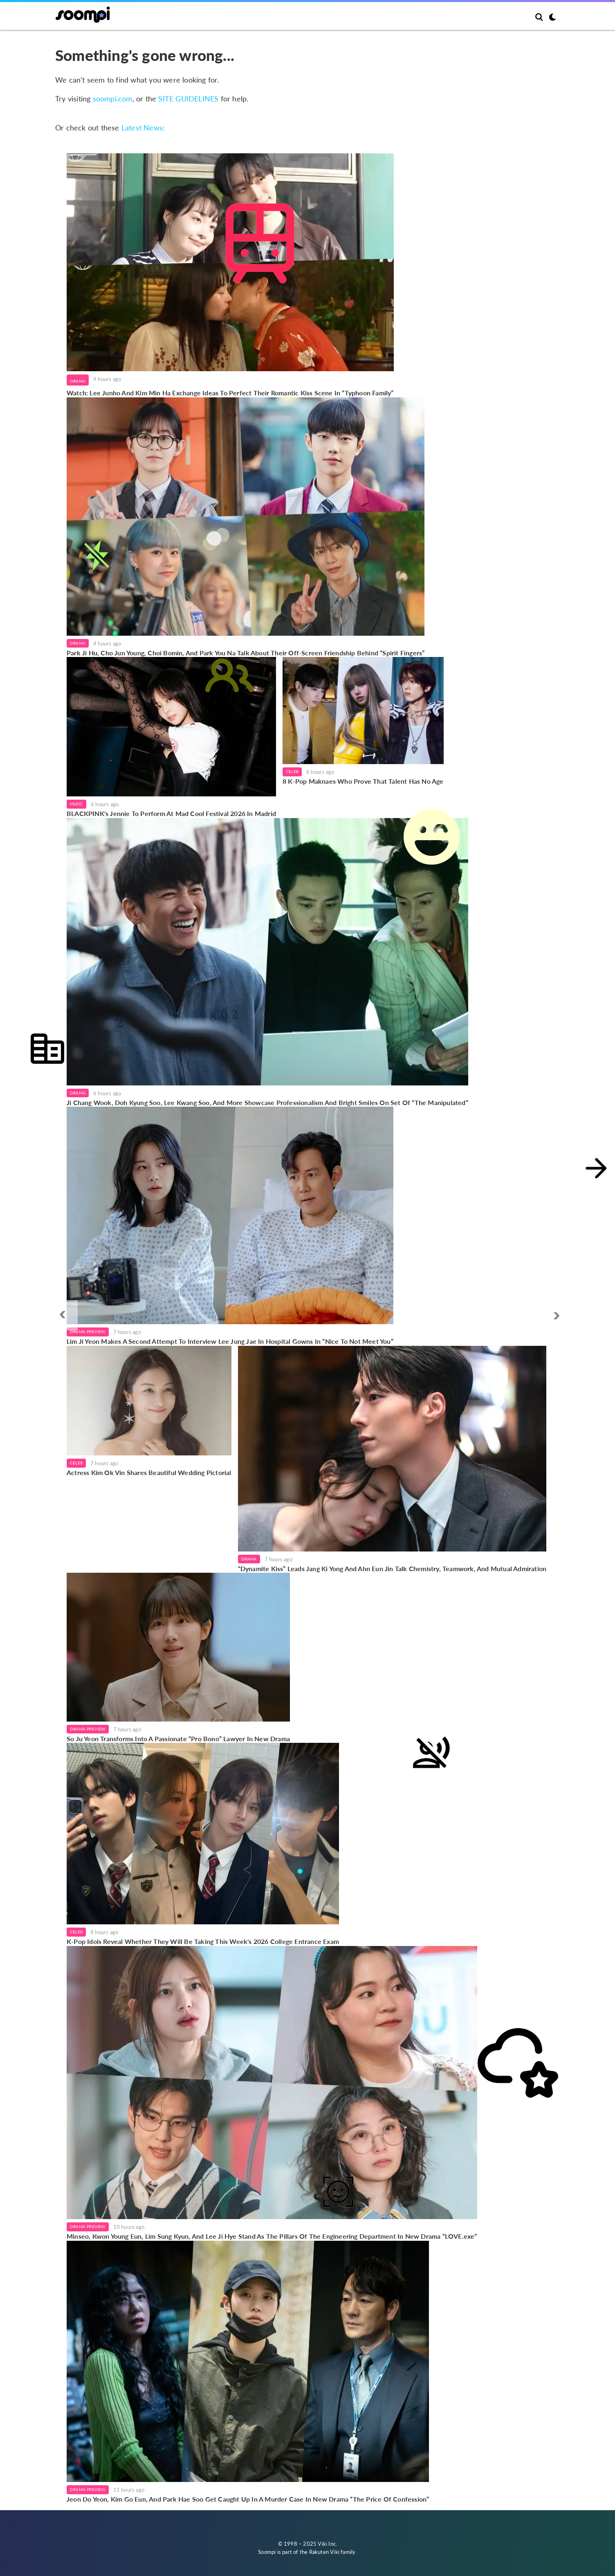  Describe the element at coordinates (260, 241) in the screenshot. I see `view tram or light rail transit options` at that location.